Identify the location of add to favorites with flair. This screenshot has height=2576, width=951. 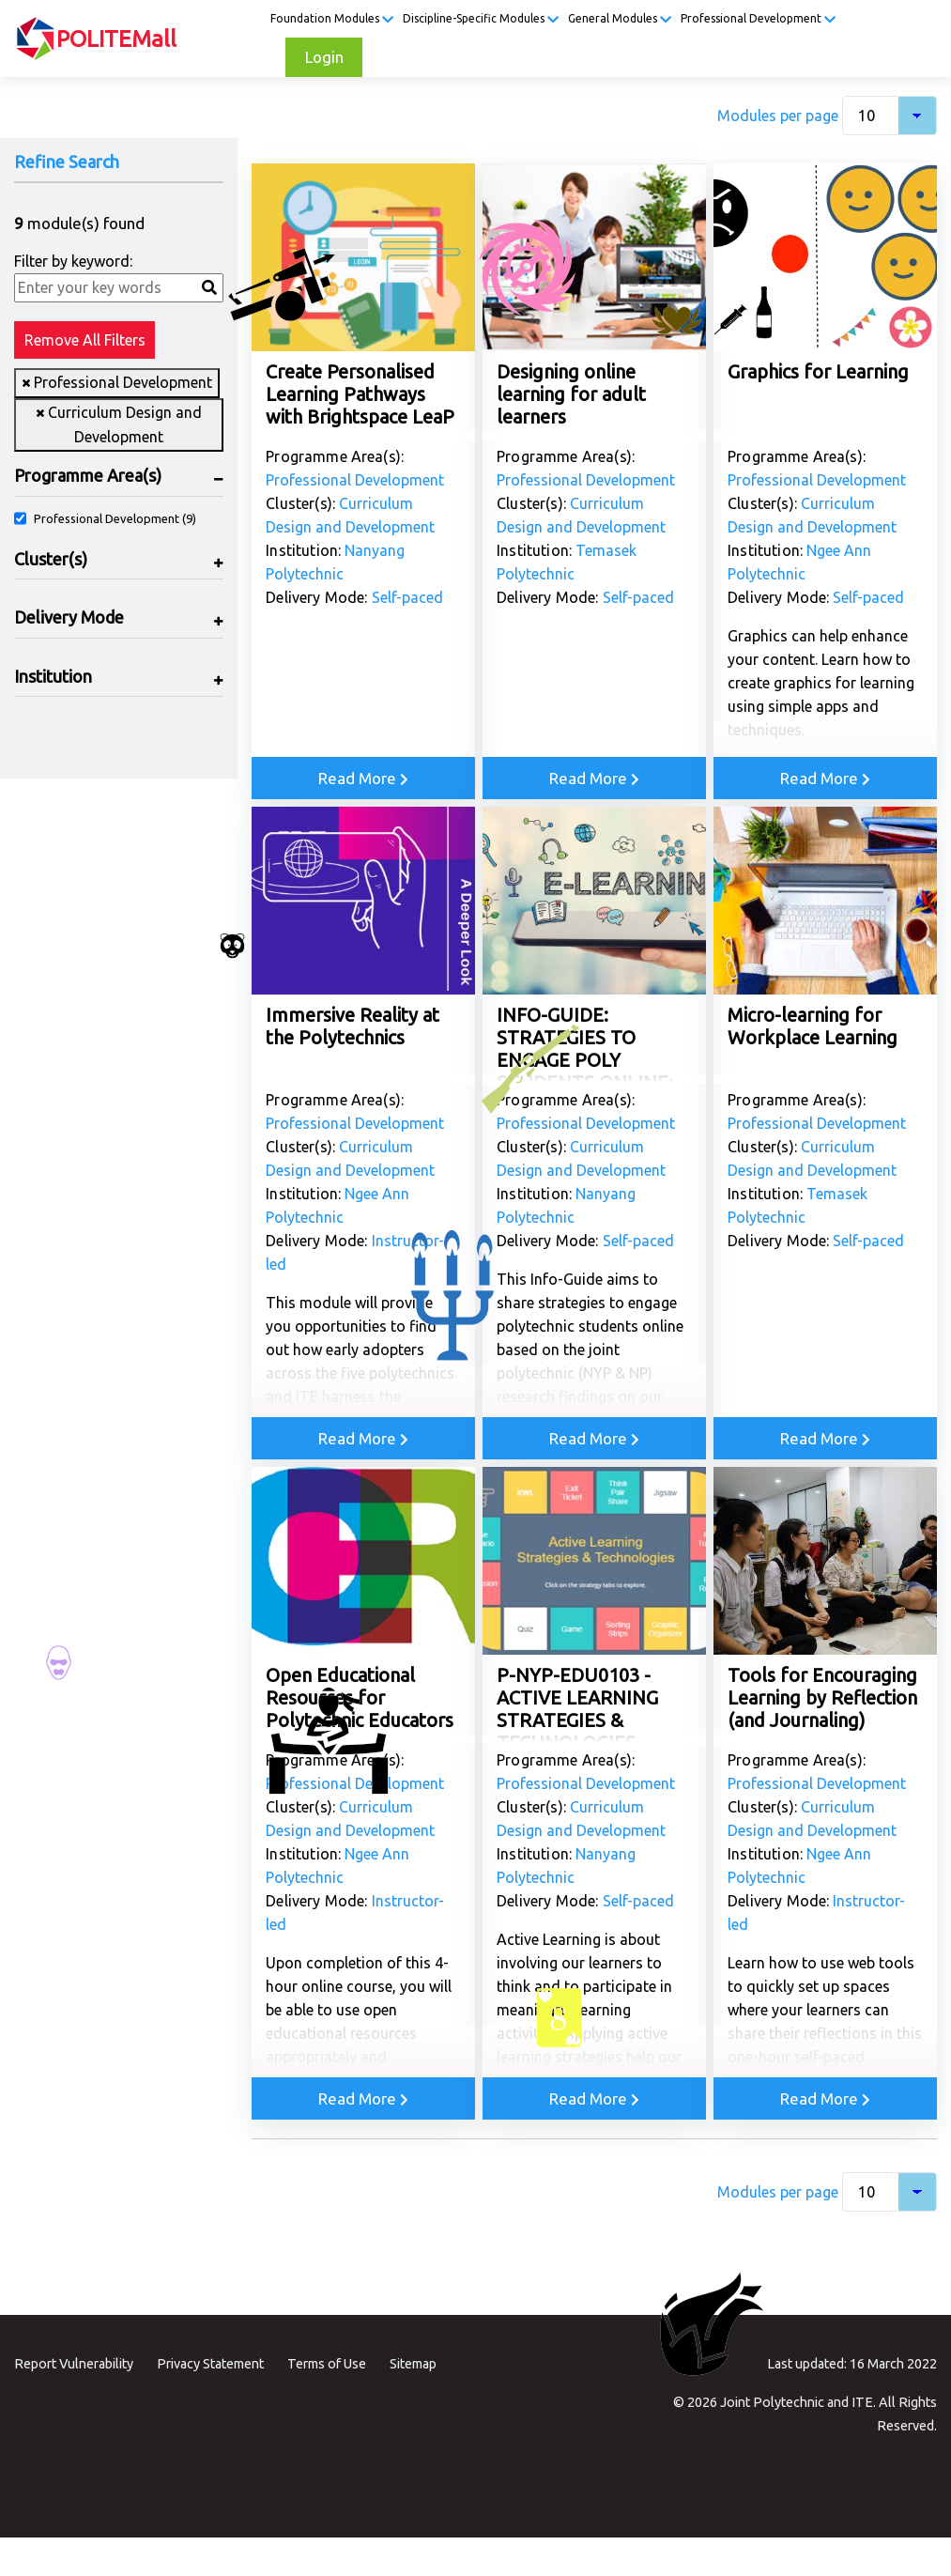
(677, 321).